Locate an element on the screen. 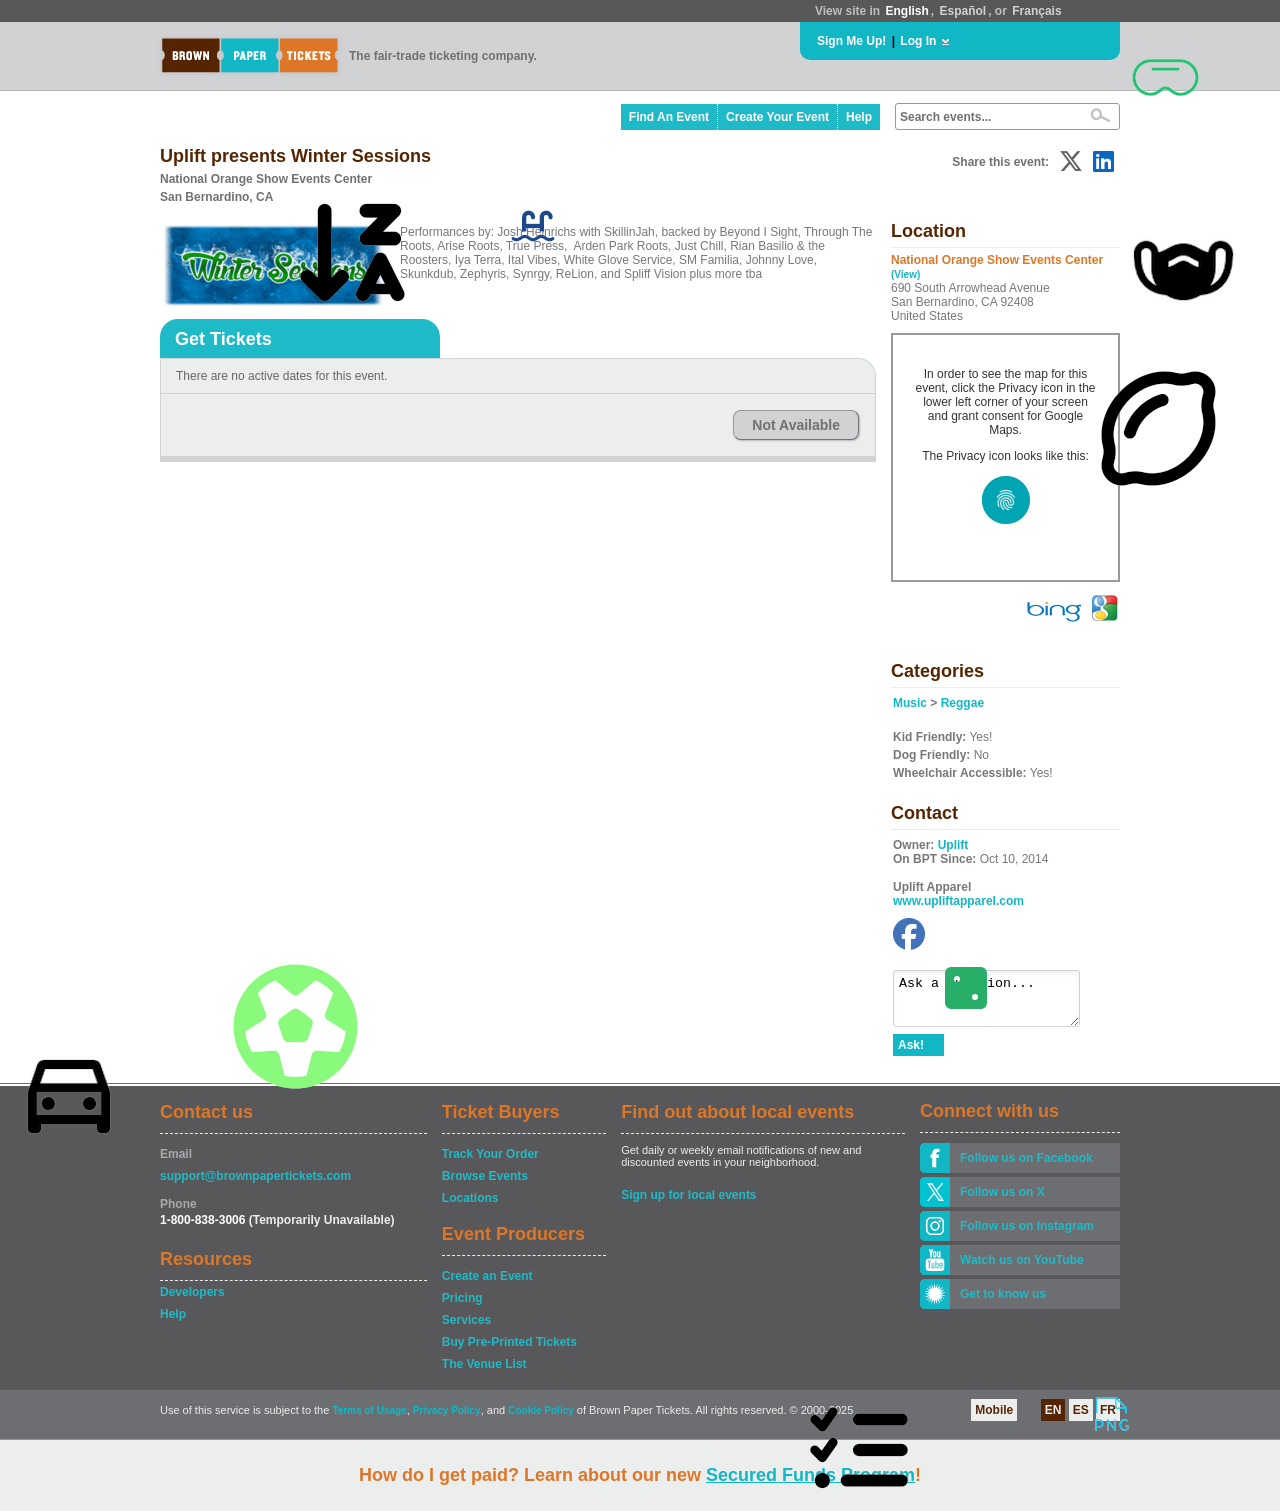 The image size is (1280, 1511). indicates fresh or organic content is located at coordinates (1158, 428).